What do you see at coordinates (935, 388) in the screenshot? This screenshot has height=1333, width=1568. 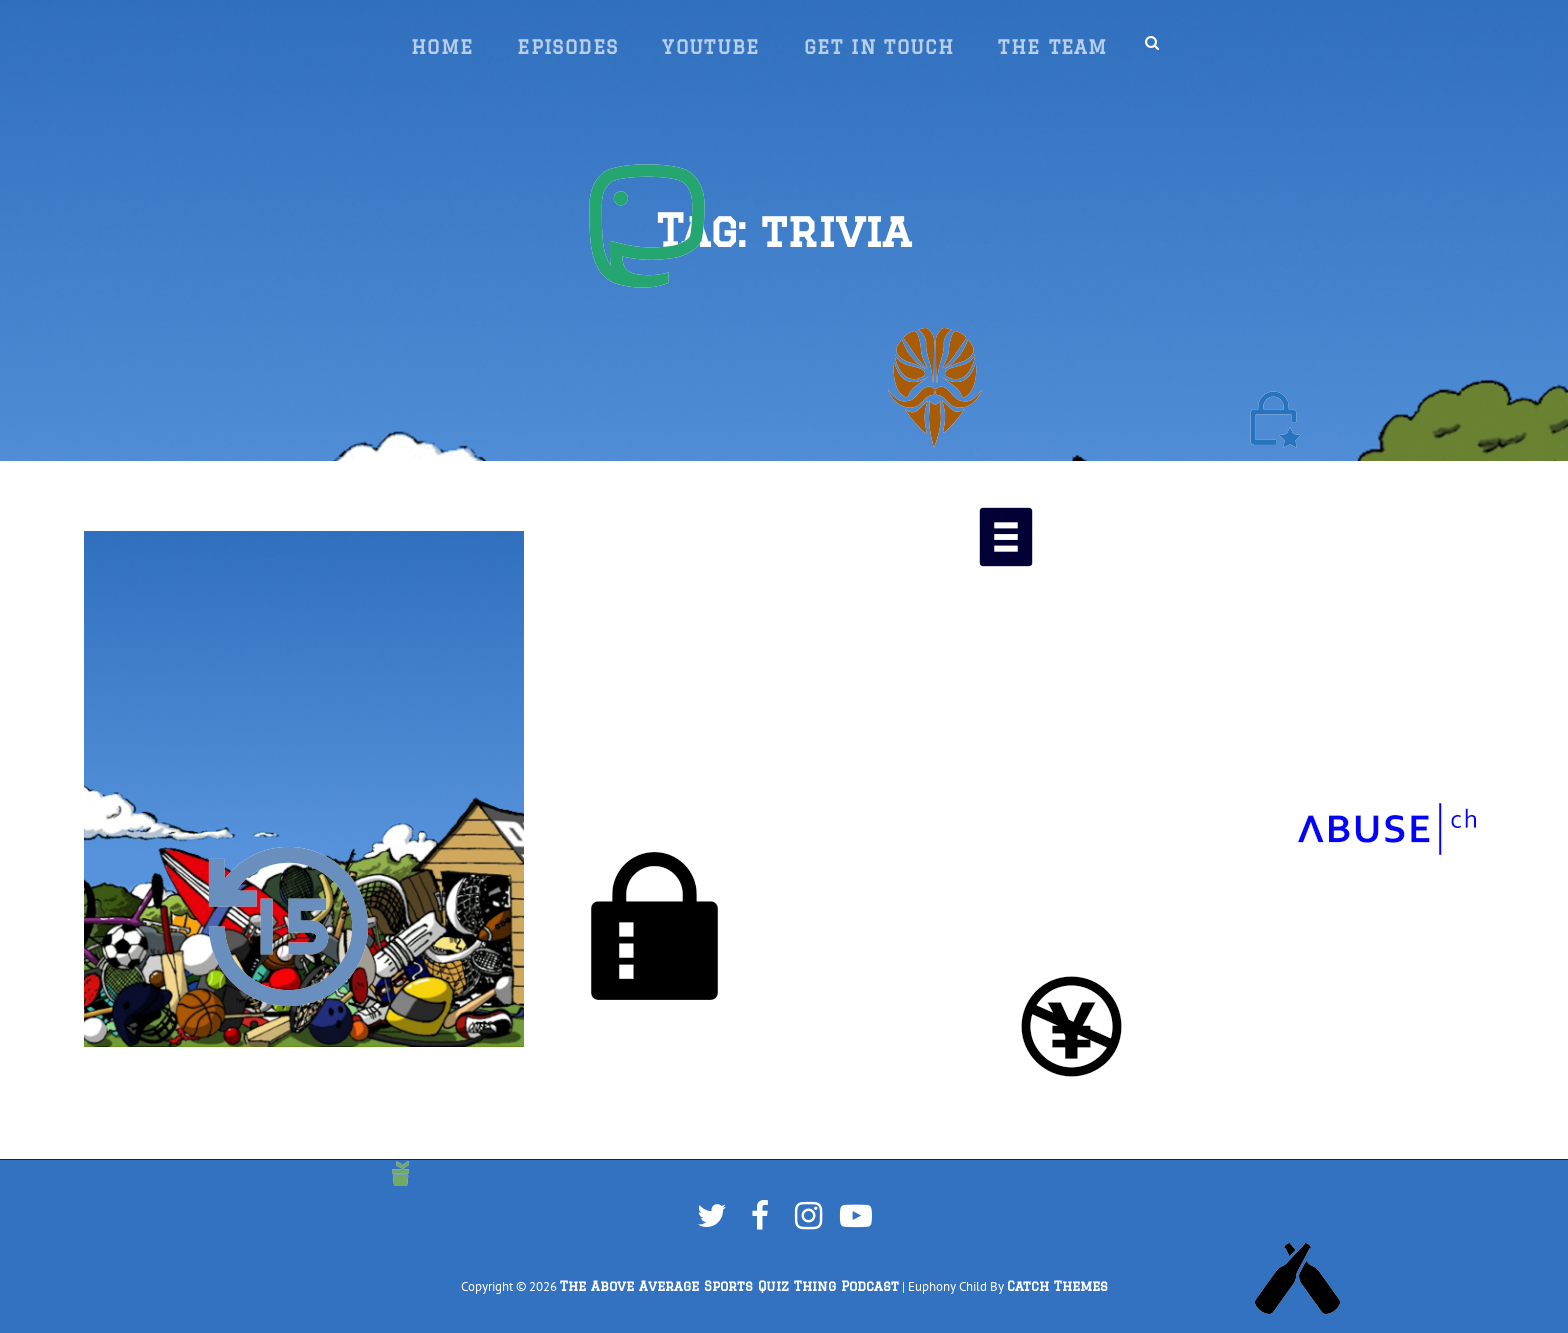 I see `open magisk root management app` at bounding box center [935, 388].